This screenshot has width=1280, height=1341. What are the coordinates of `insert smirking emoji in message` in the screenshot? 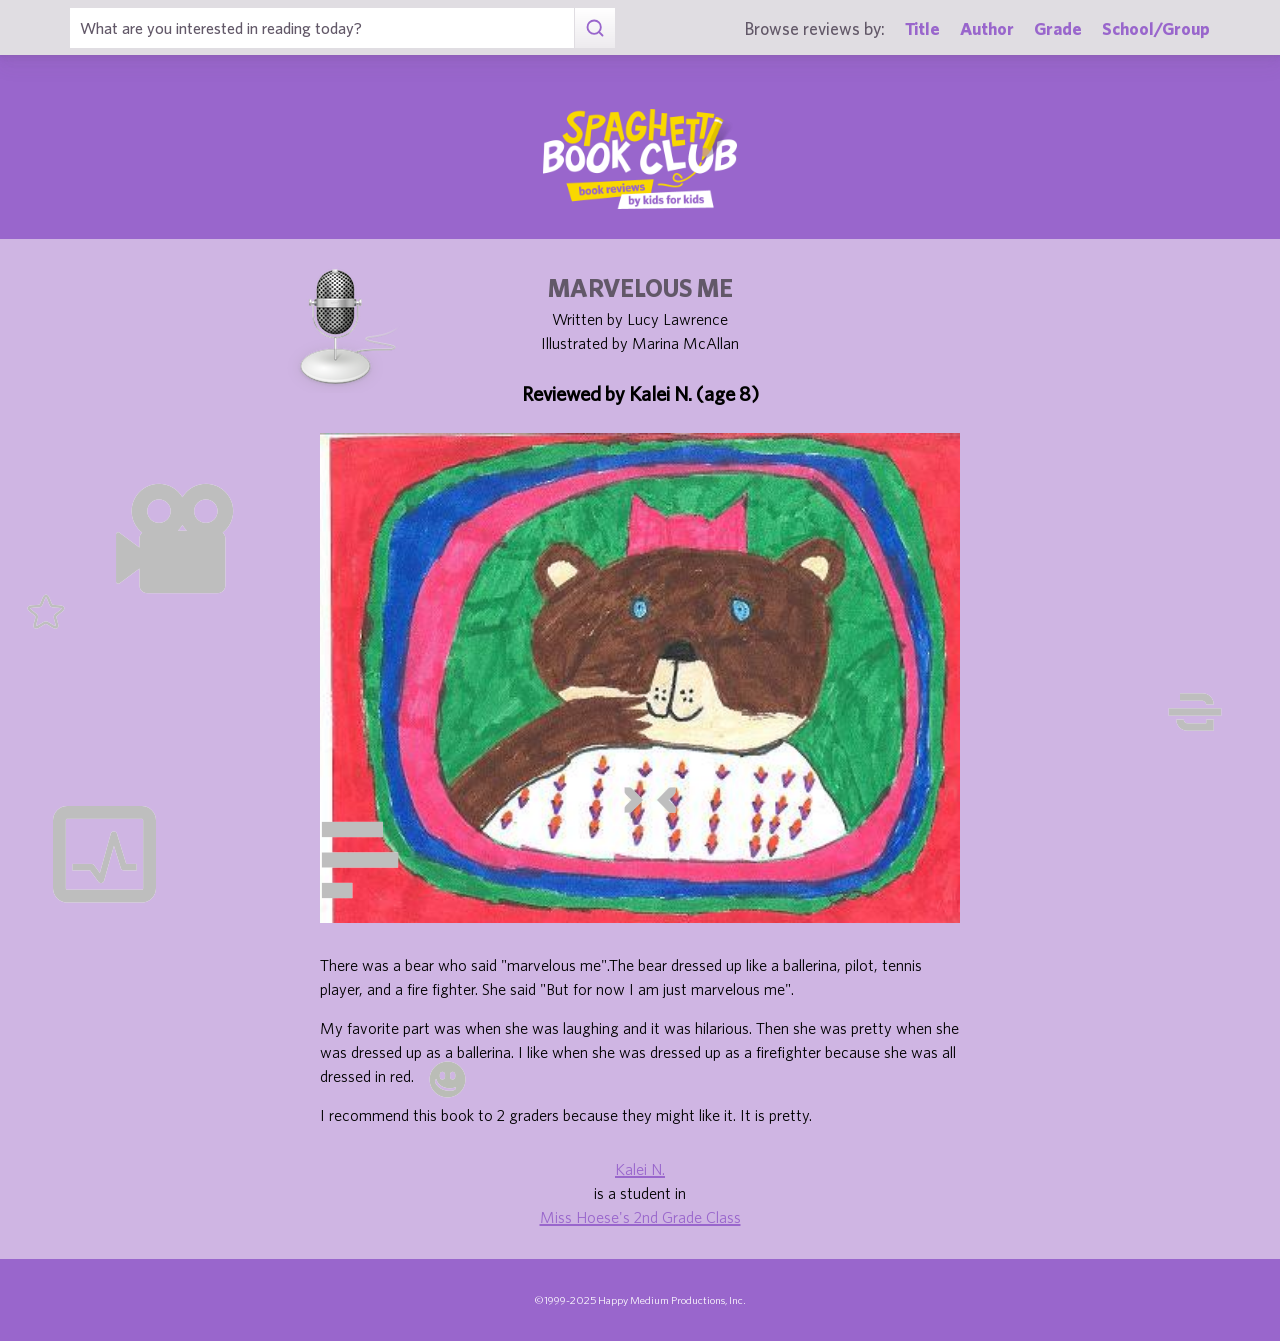 It's located at (447, 1079).